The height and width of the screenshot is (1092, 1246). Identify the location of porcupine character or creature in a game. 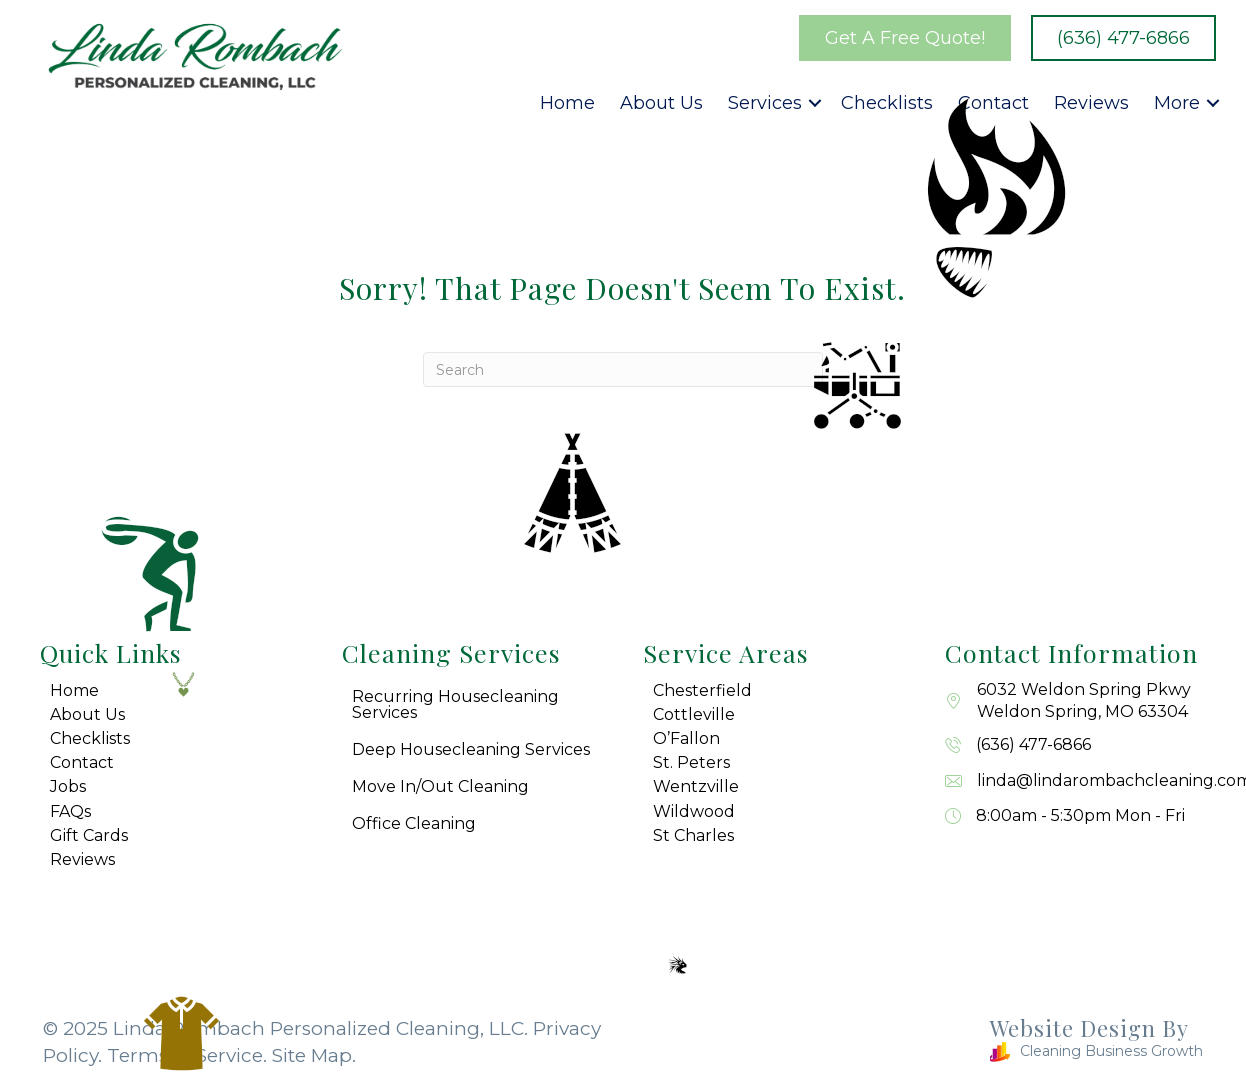
(678, 965).